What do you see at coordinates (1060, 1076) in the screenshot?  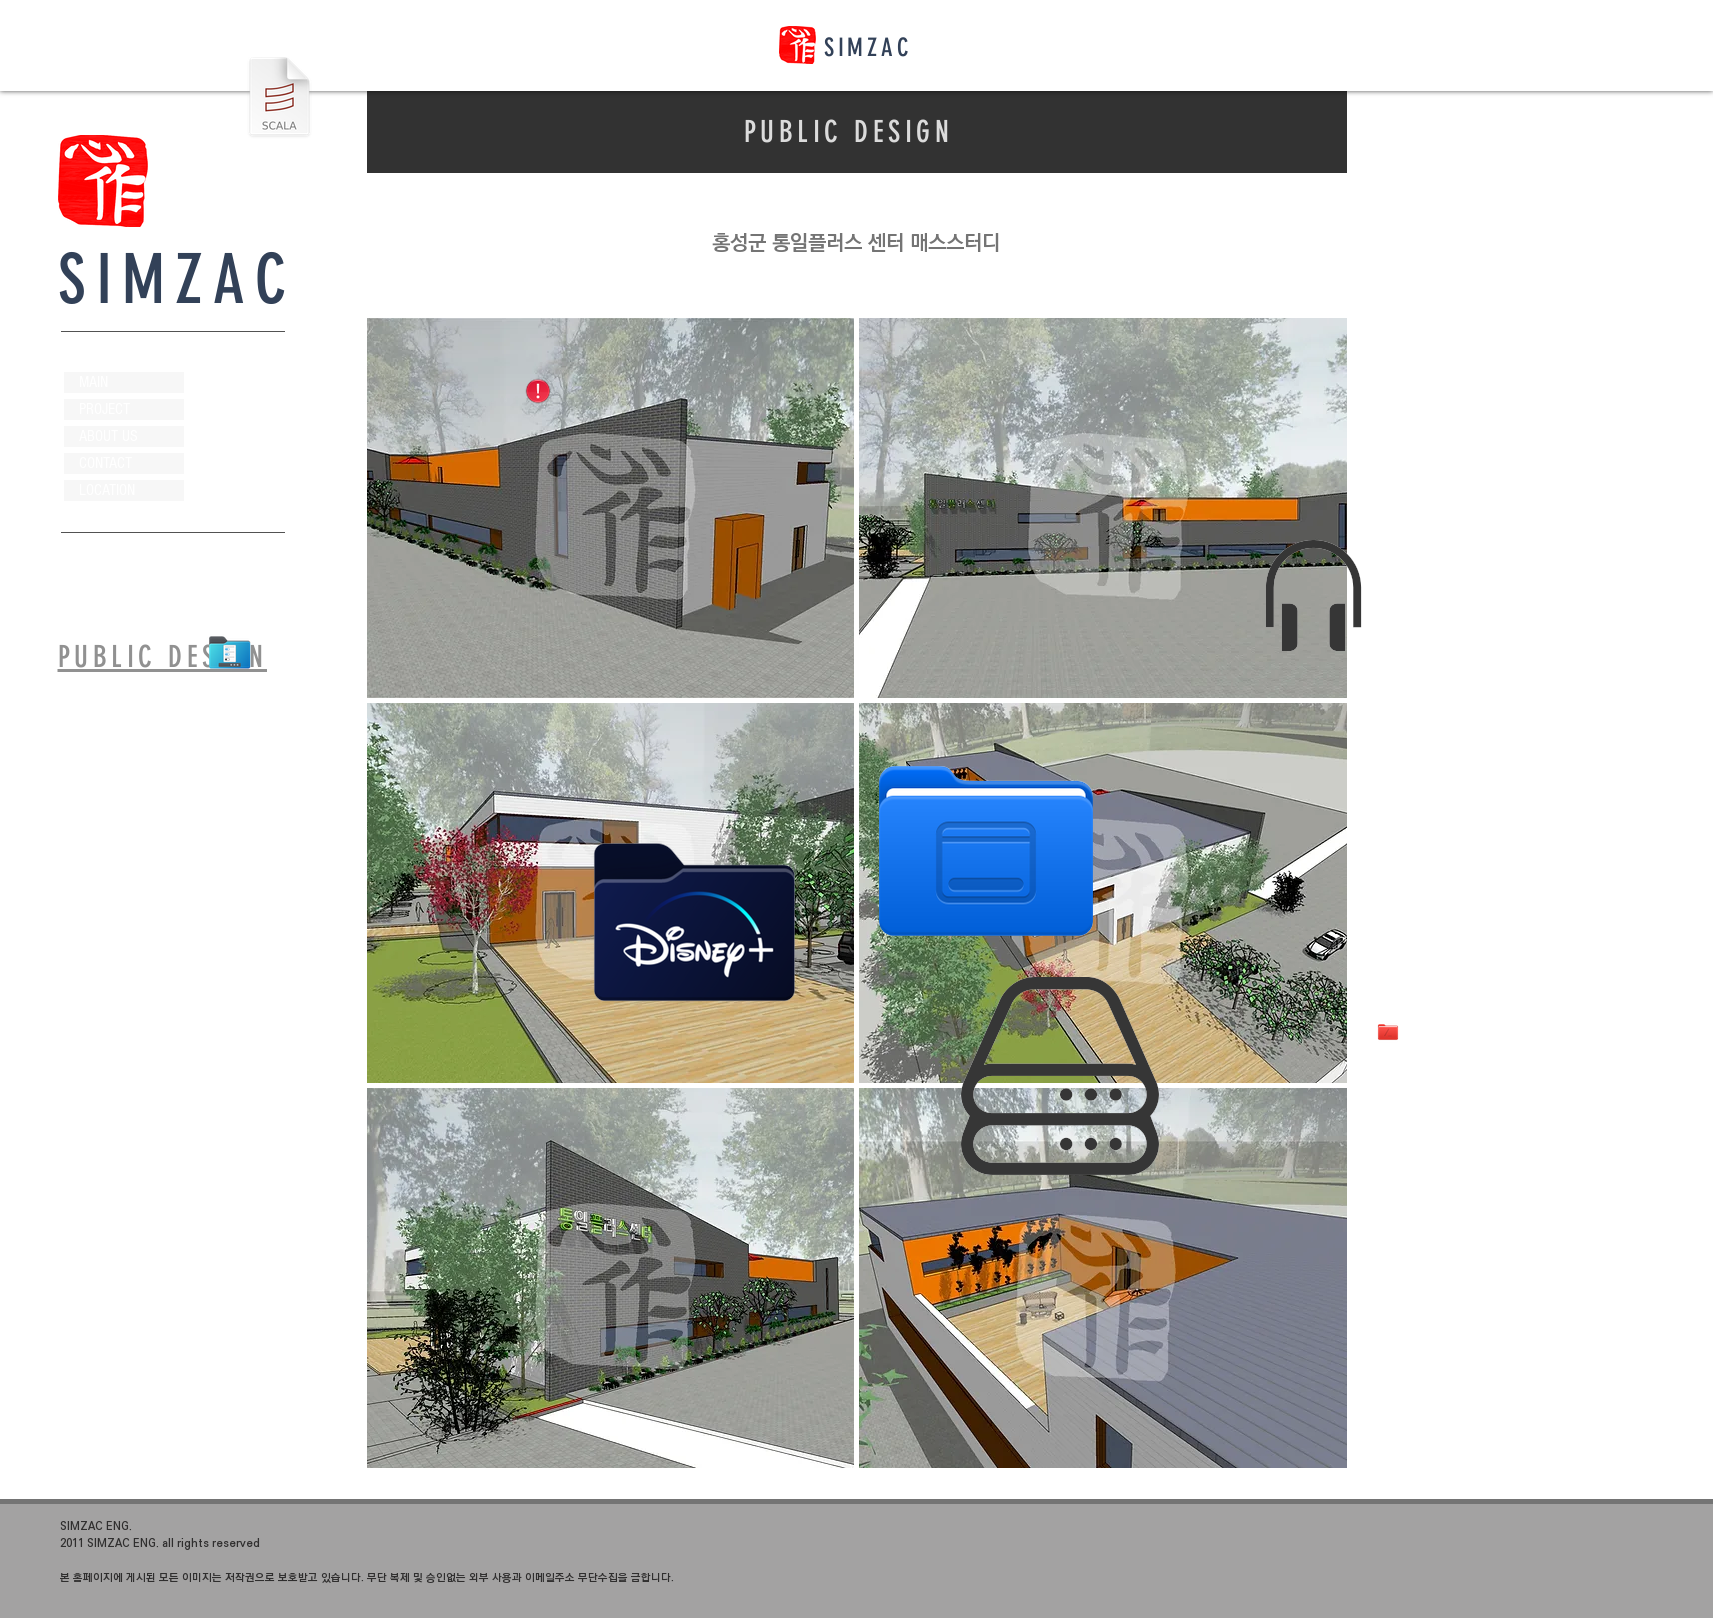 I see `access connected storage drives` at bounding box center [1060, 1076].